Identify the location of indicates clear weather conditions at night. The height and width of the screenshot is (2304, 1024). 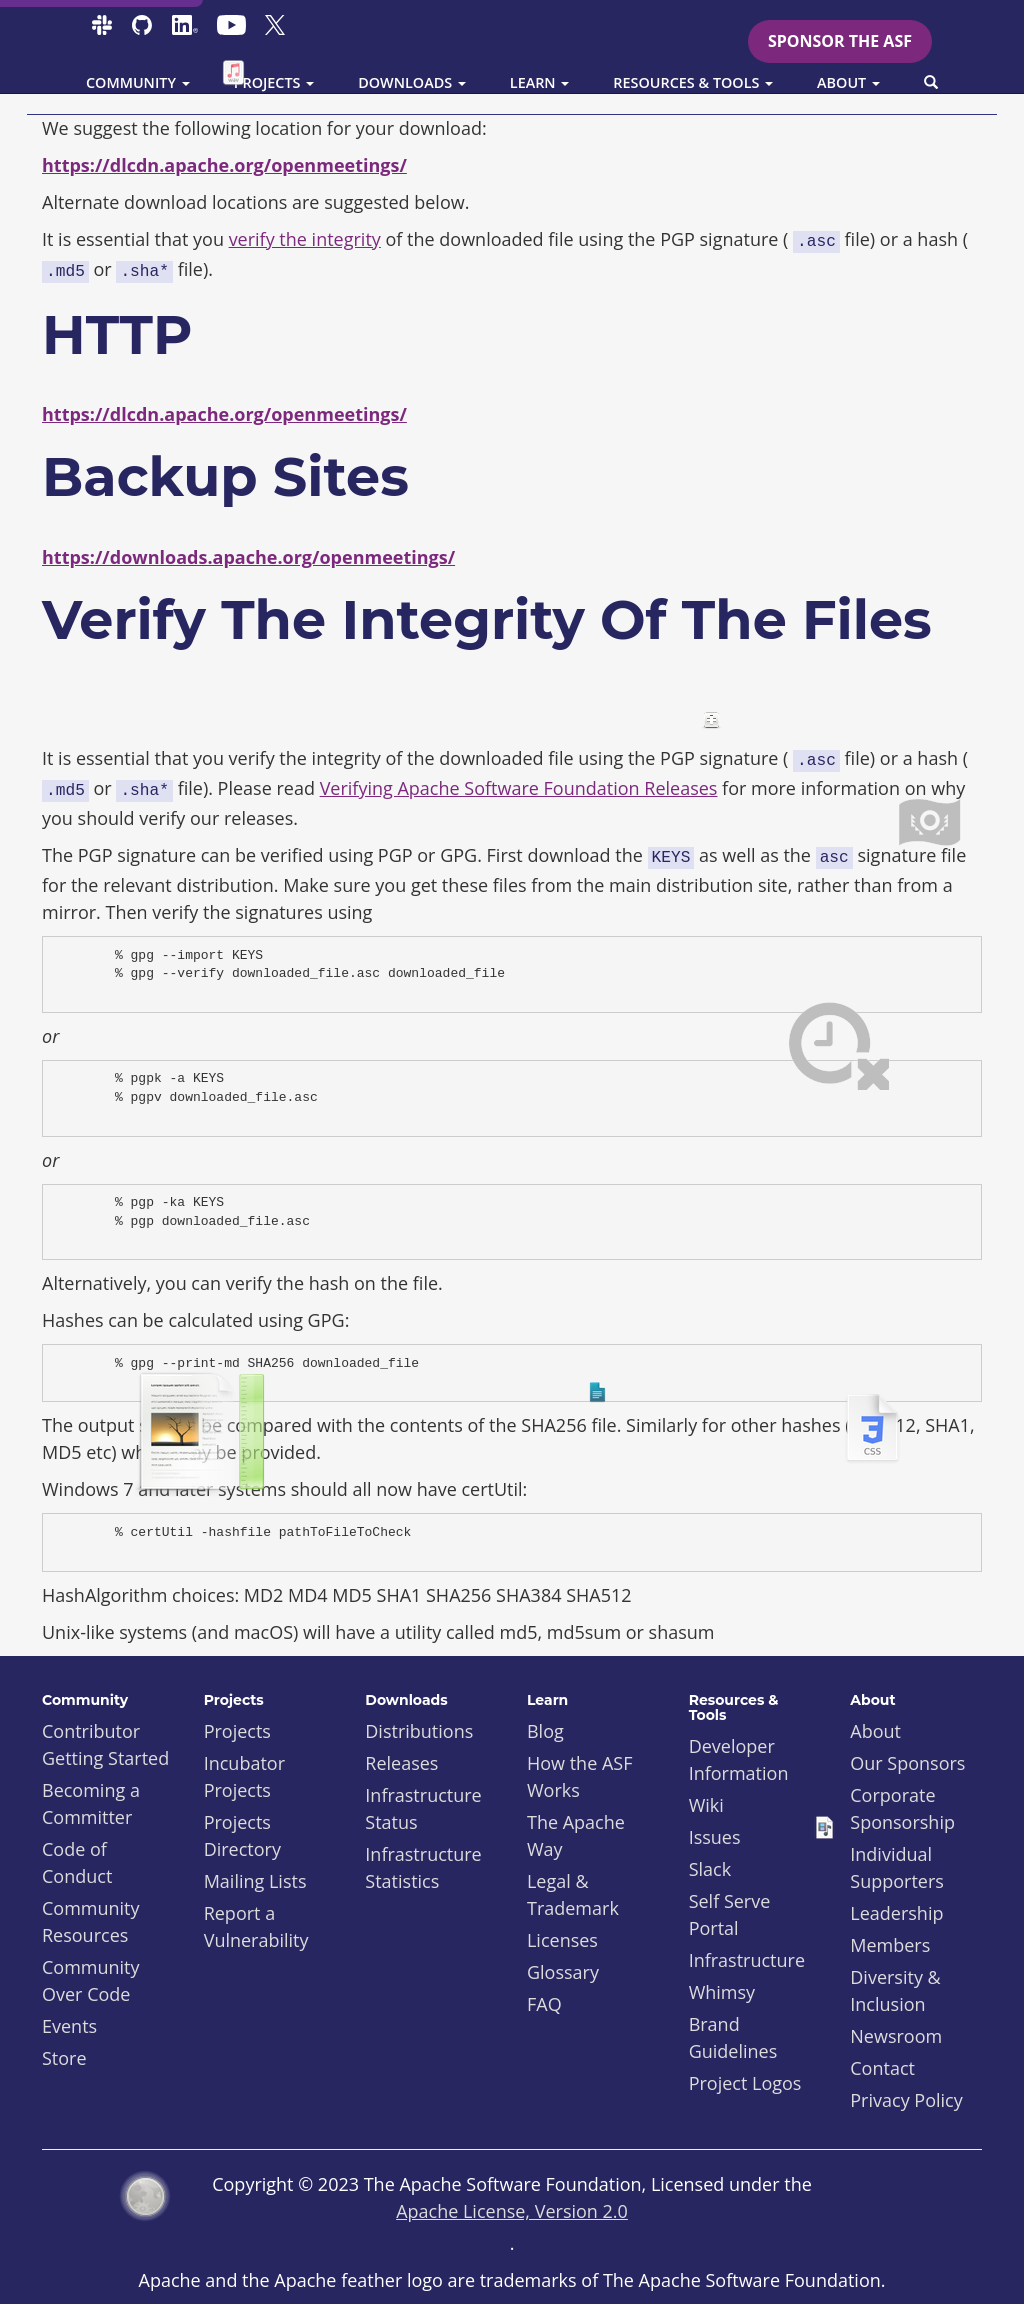
(145, 2196).